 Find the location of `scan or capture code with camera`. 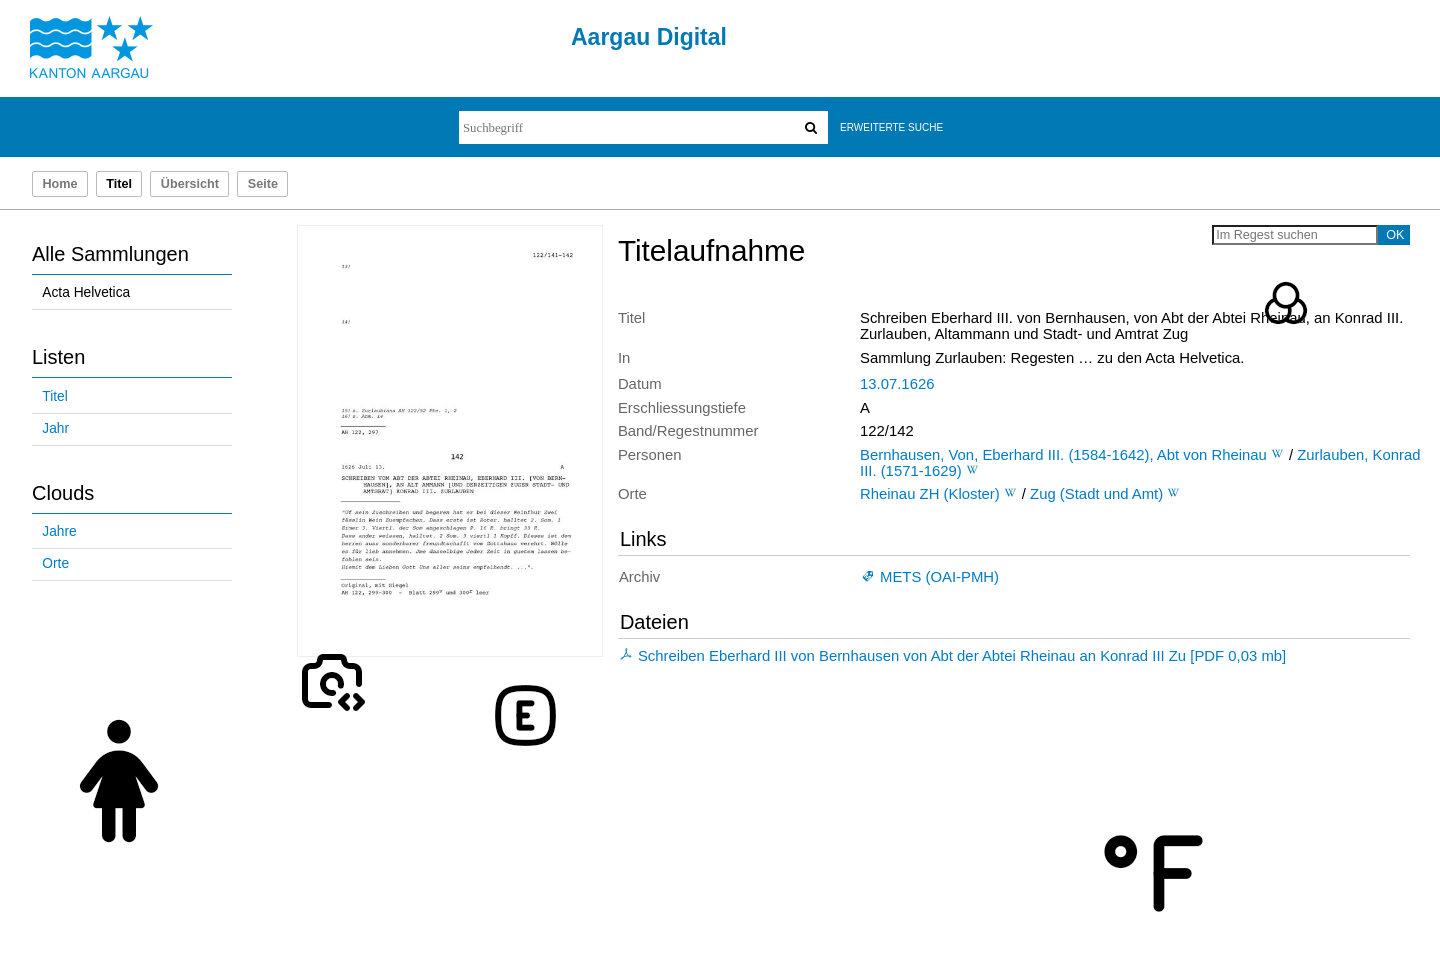

scan or capture code with camera is located at coordinates (332, 681).